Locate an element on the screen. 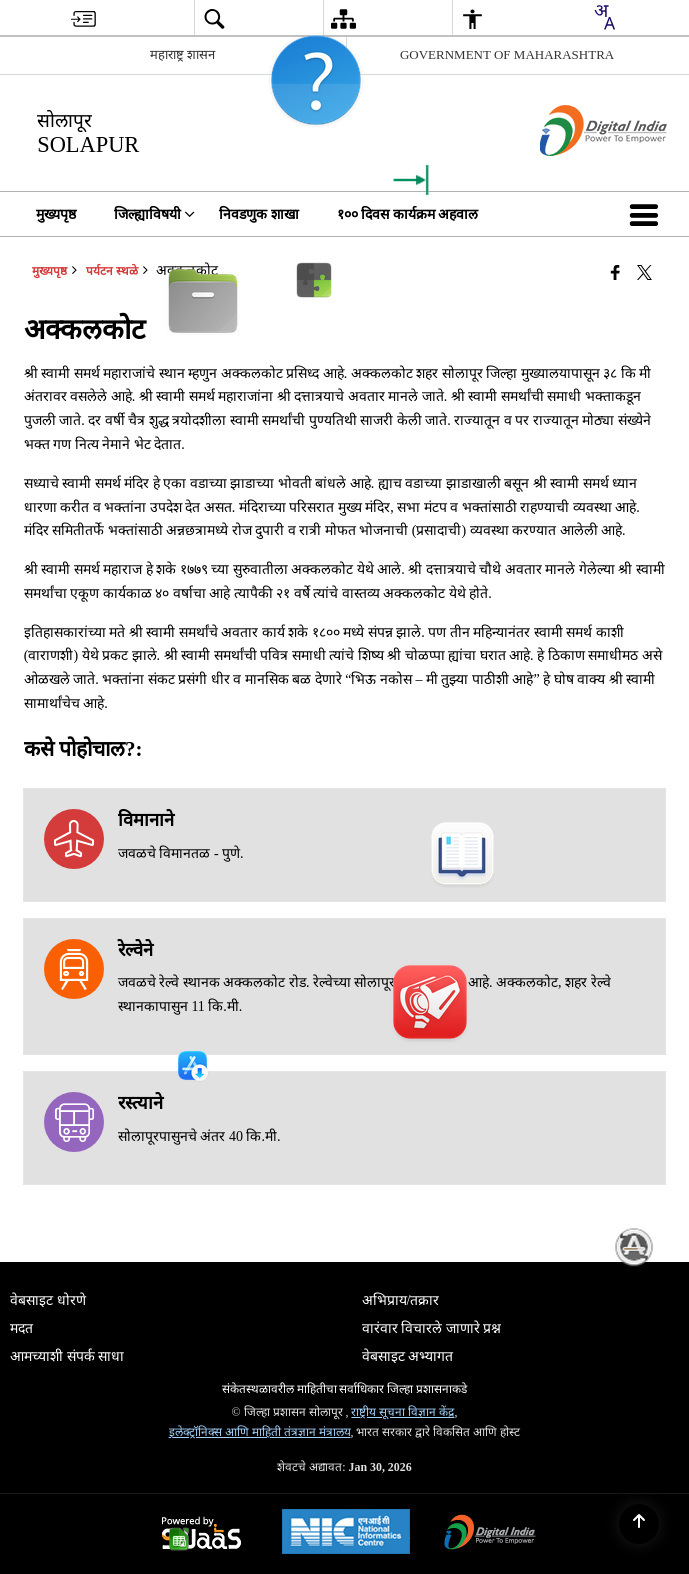  open extension manager app is located at coordinates (314, 280).